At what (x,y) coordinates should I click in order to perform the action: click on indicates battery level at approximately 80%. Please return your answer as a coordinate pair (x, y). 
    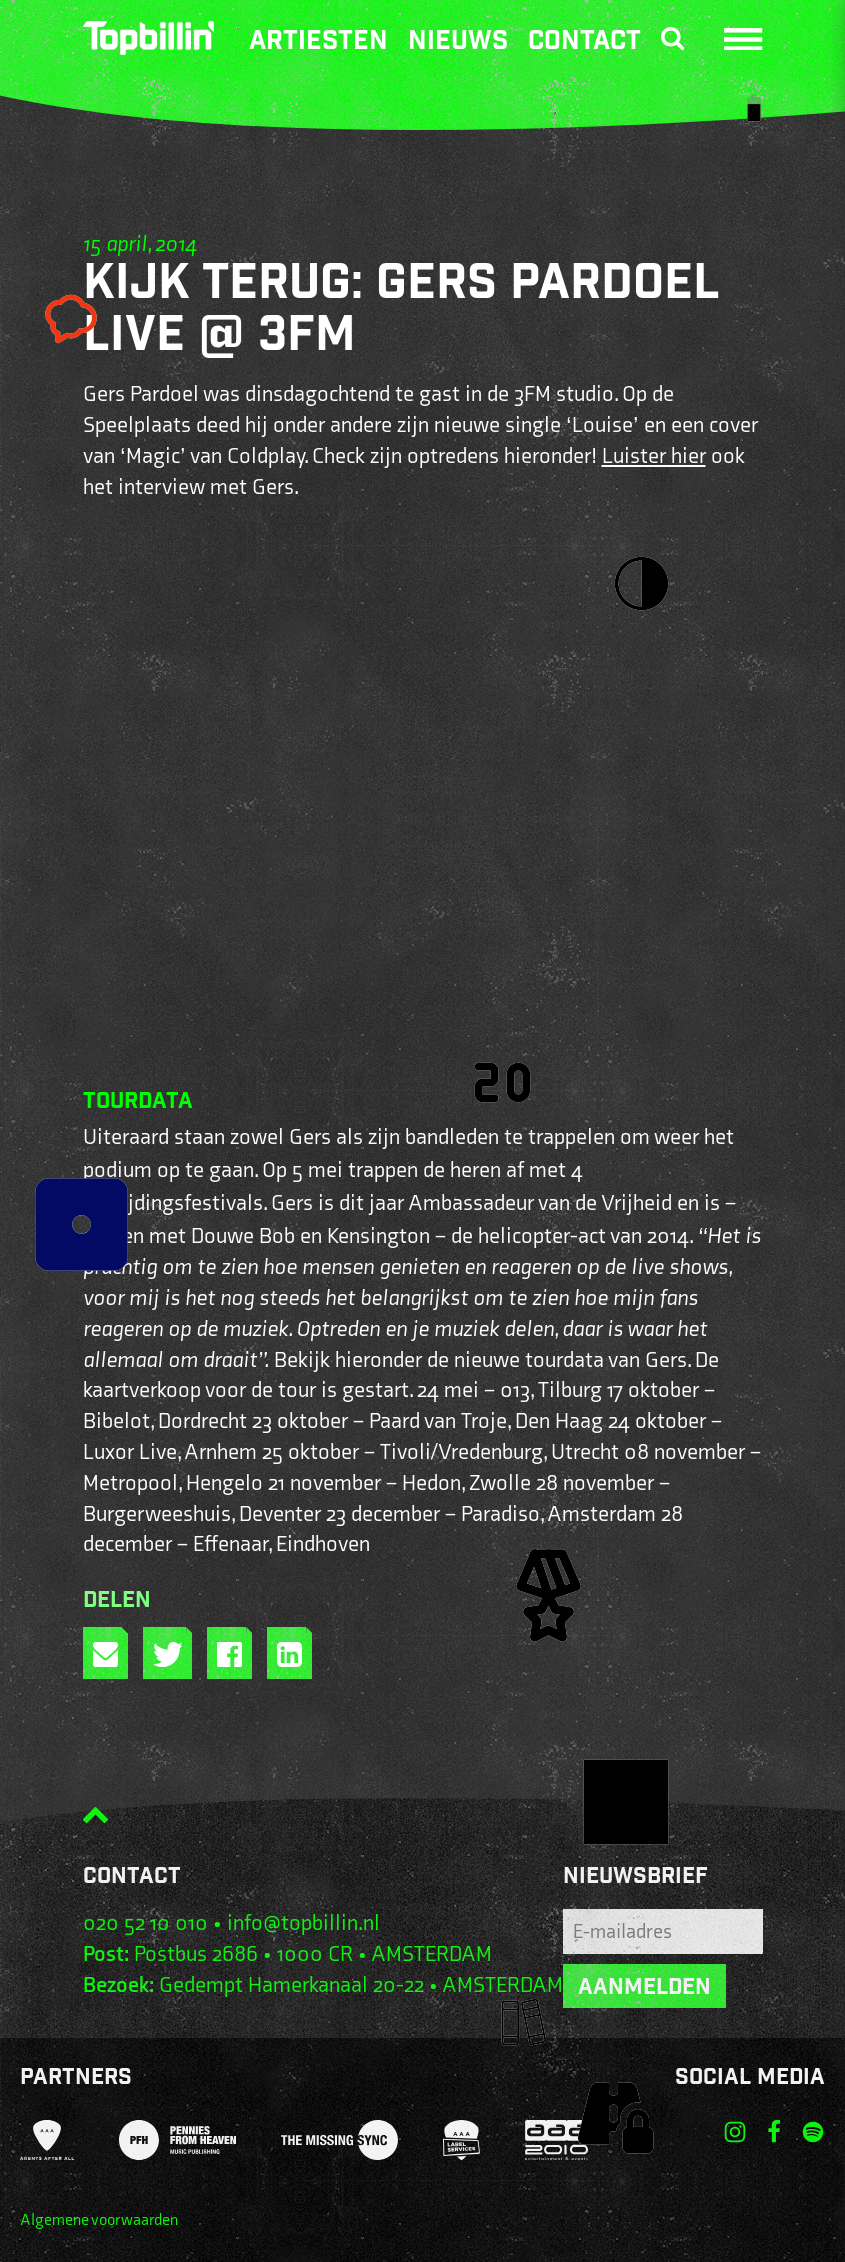
    Looking at the image, I should click on (754, 108).